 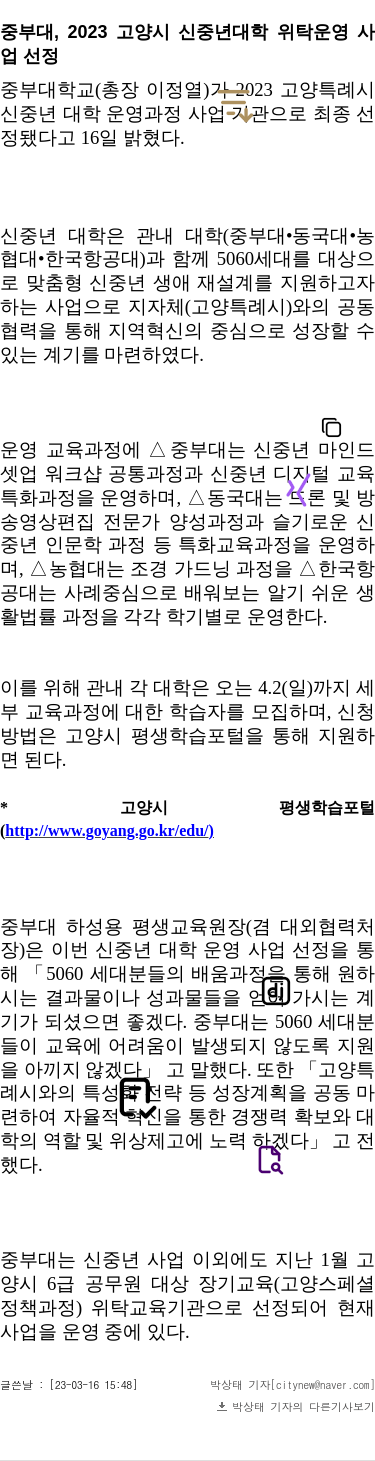 What do you see at coordinates (137, 1097) in the screenshot?
I see `view your task checklist` at bounding box center [137, 1097].